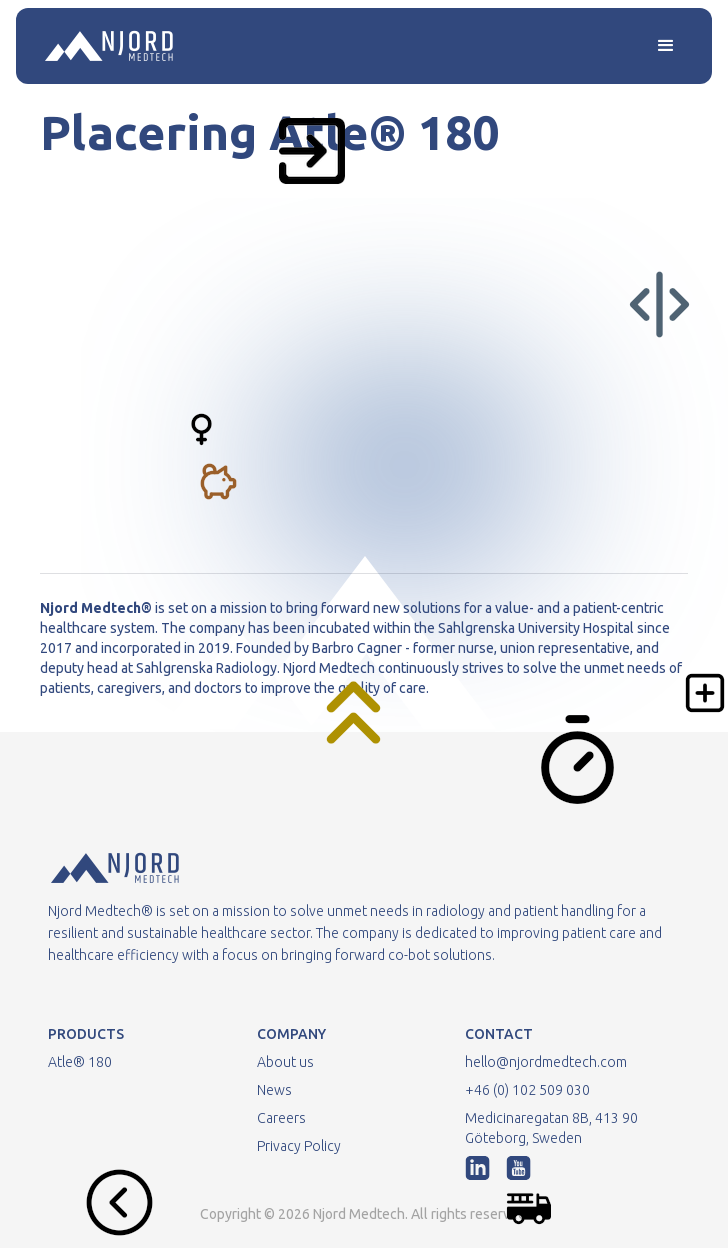  I want to click on add a new item or entry, so click(705, 693).